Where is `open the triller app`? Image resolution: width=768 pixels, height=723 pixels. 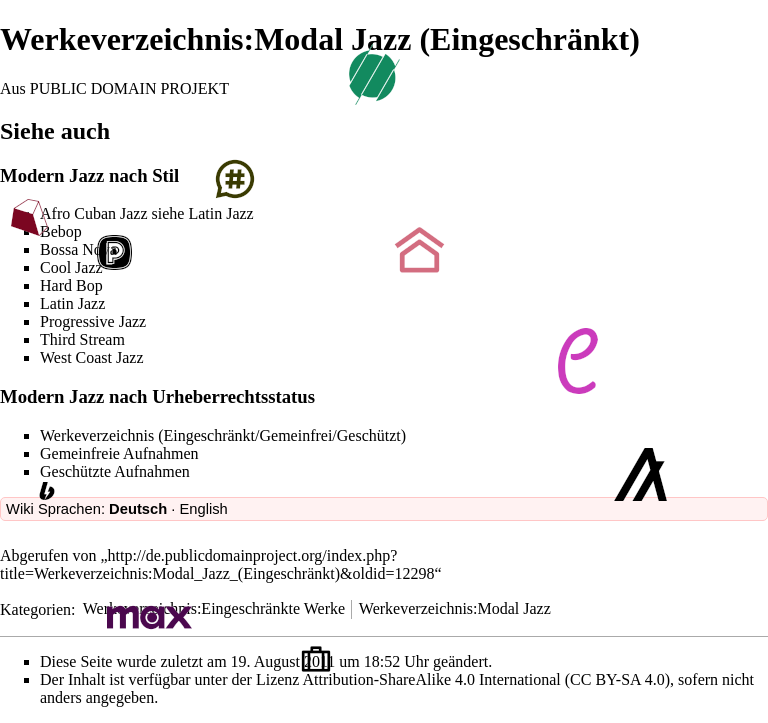 open the triller app is located at coordinates (374, 74).